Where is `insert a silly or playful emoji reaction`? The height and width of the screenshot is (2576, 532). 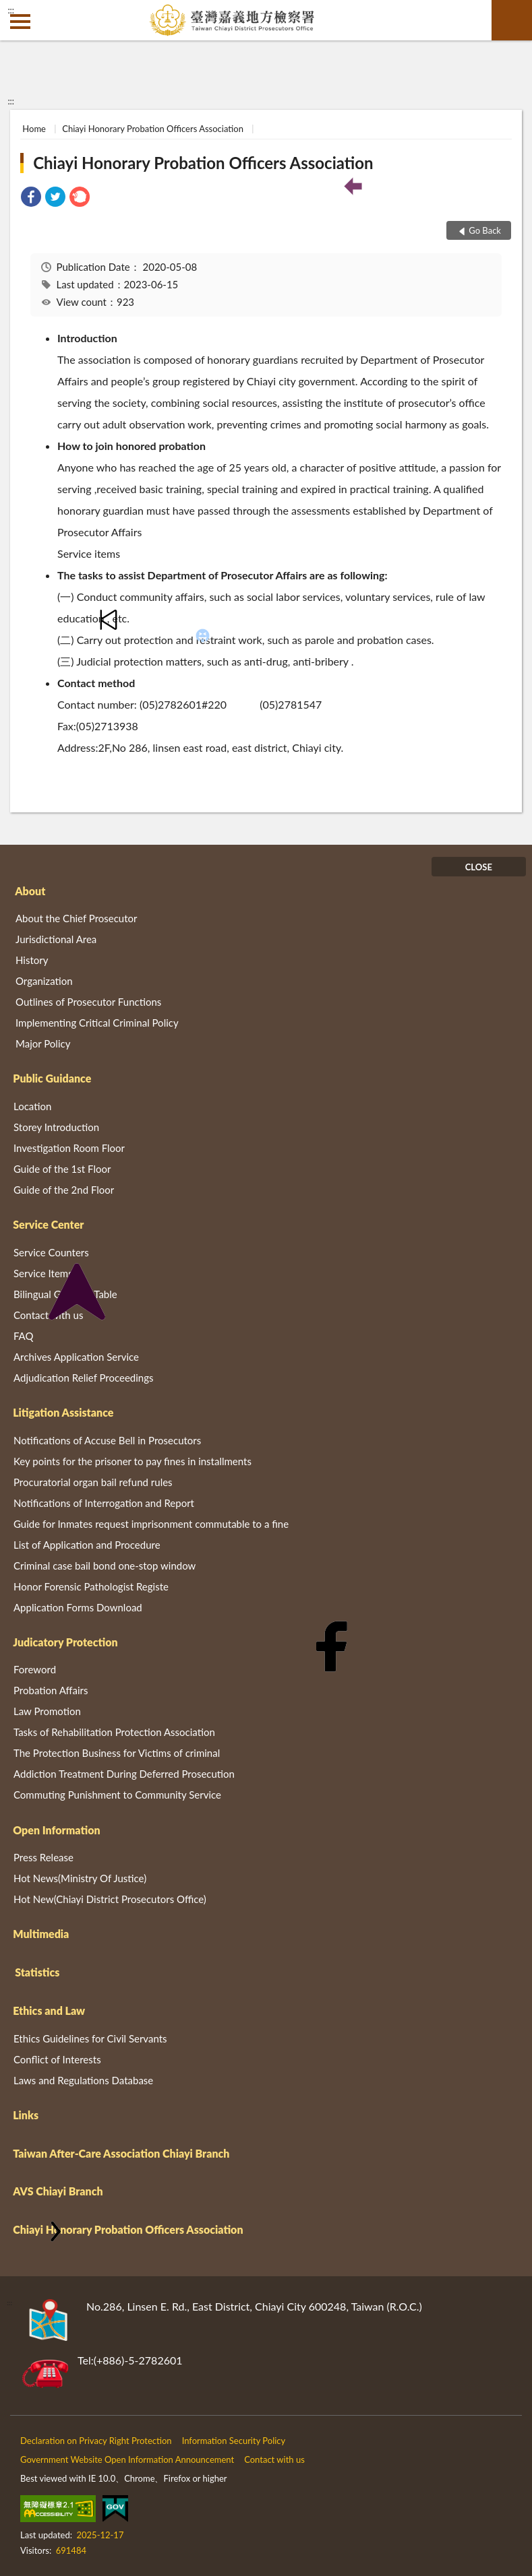
insert a silly or playful emoji reaction is located at coordinates (202, 635).